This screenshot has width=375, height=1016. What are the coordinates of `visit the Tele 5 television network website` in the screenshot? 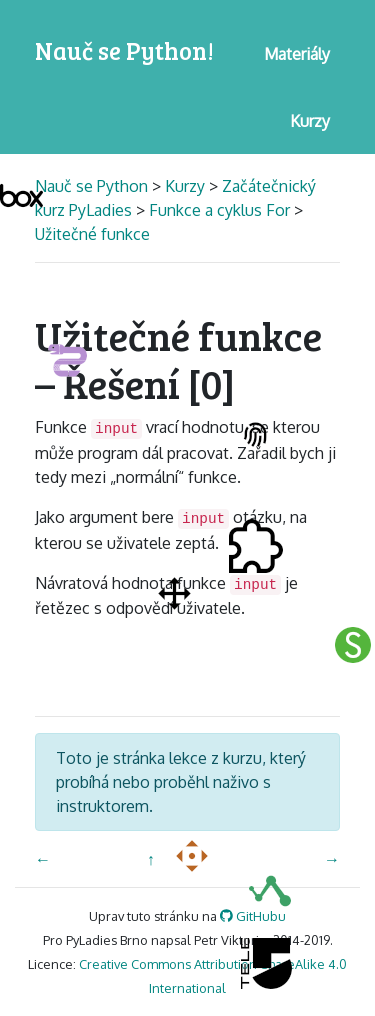 It's located at (266, 963).